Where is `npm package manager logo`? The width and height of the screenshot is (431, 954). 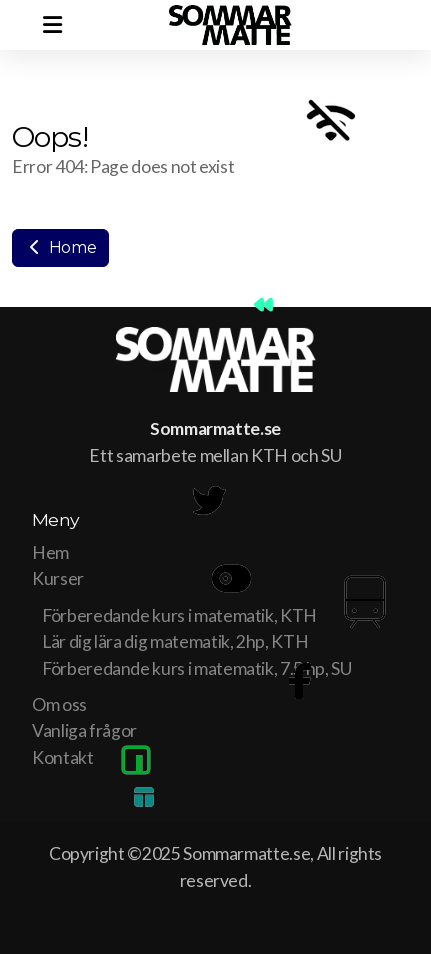 npm package manager logo is located at coordinates (136, 760).